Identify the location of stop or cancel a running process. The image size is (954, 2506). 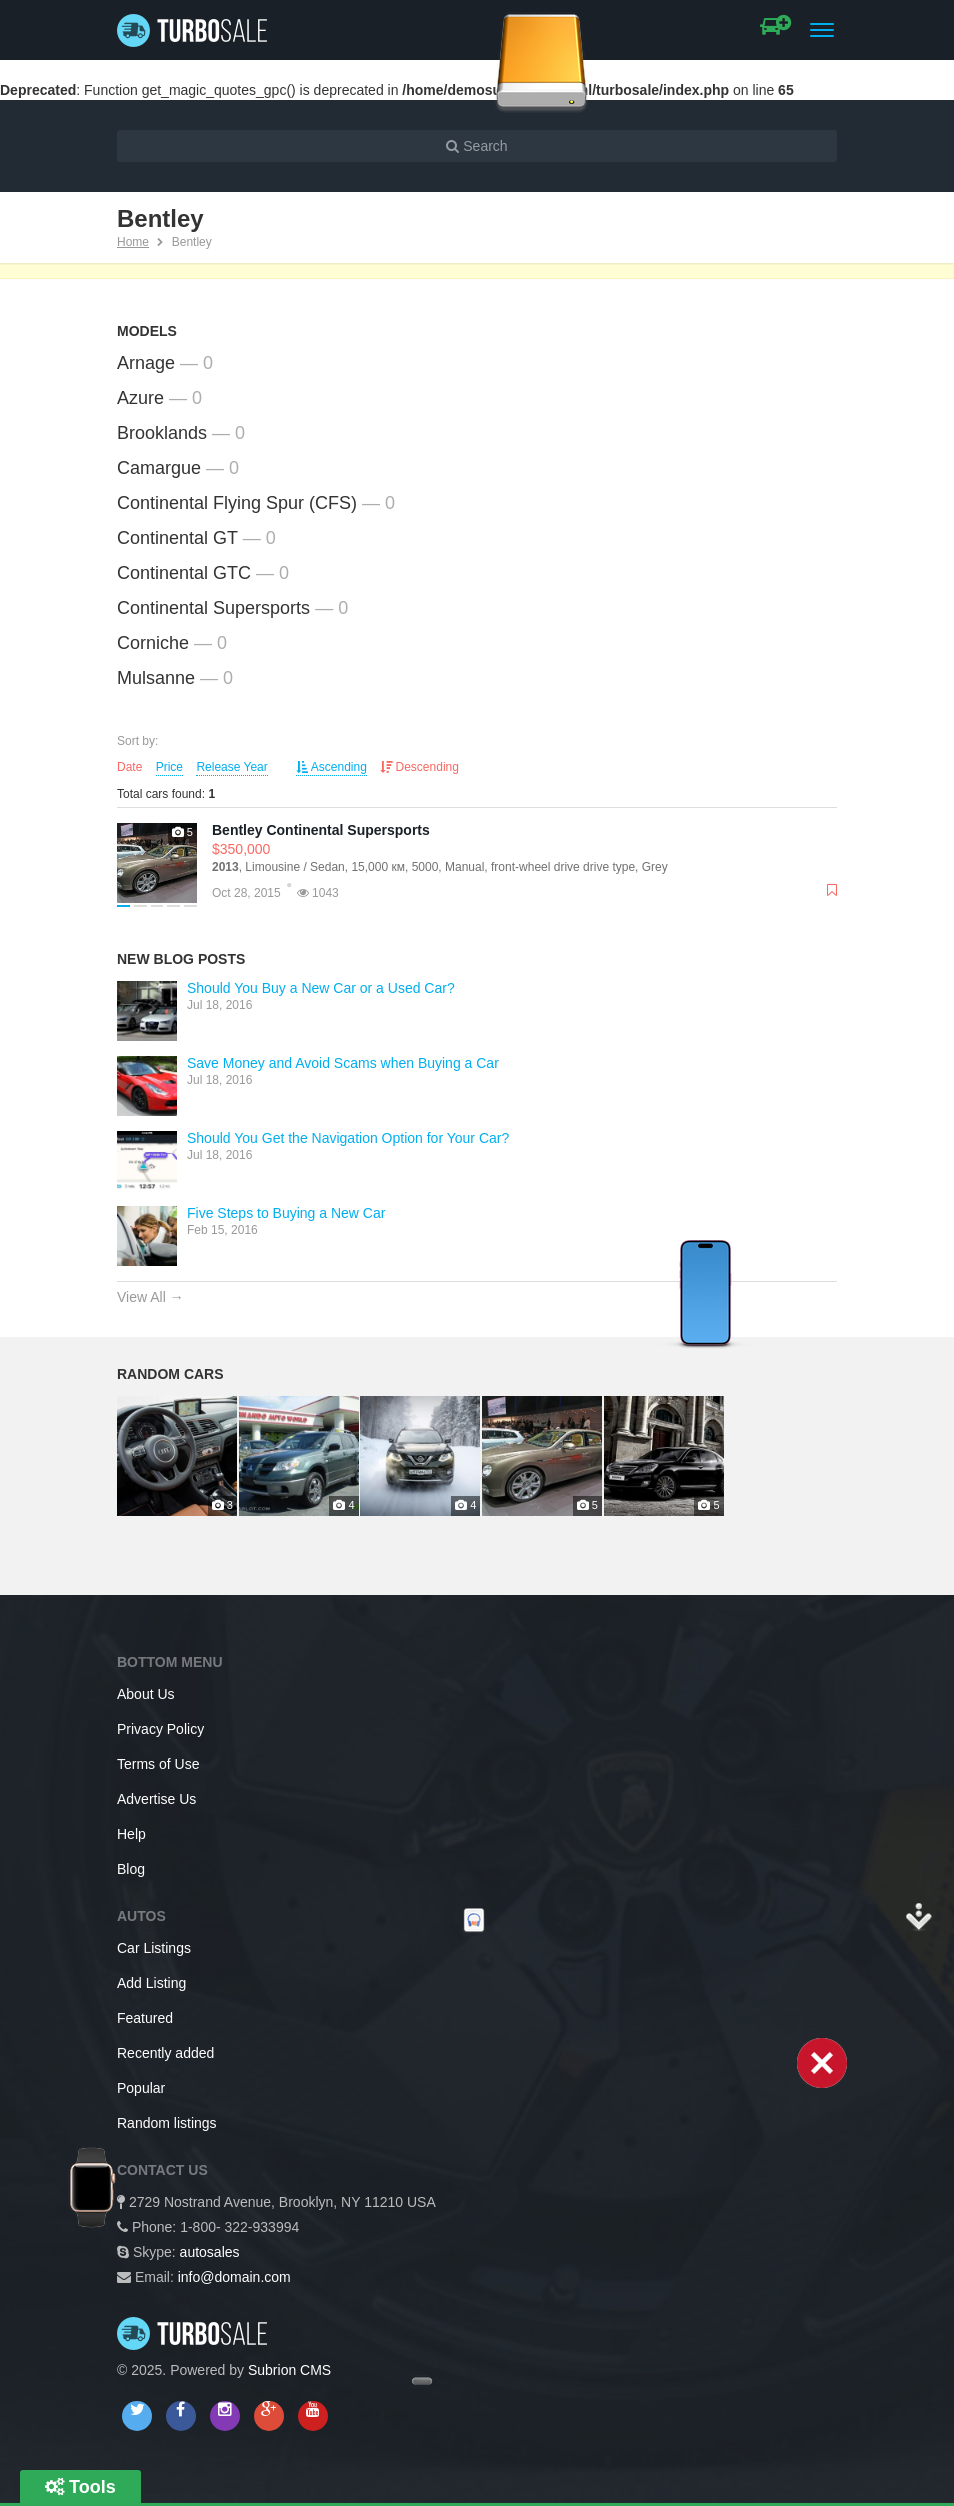
(822, 2063).